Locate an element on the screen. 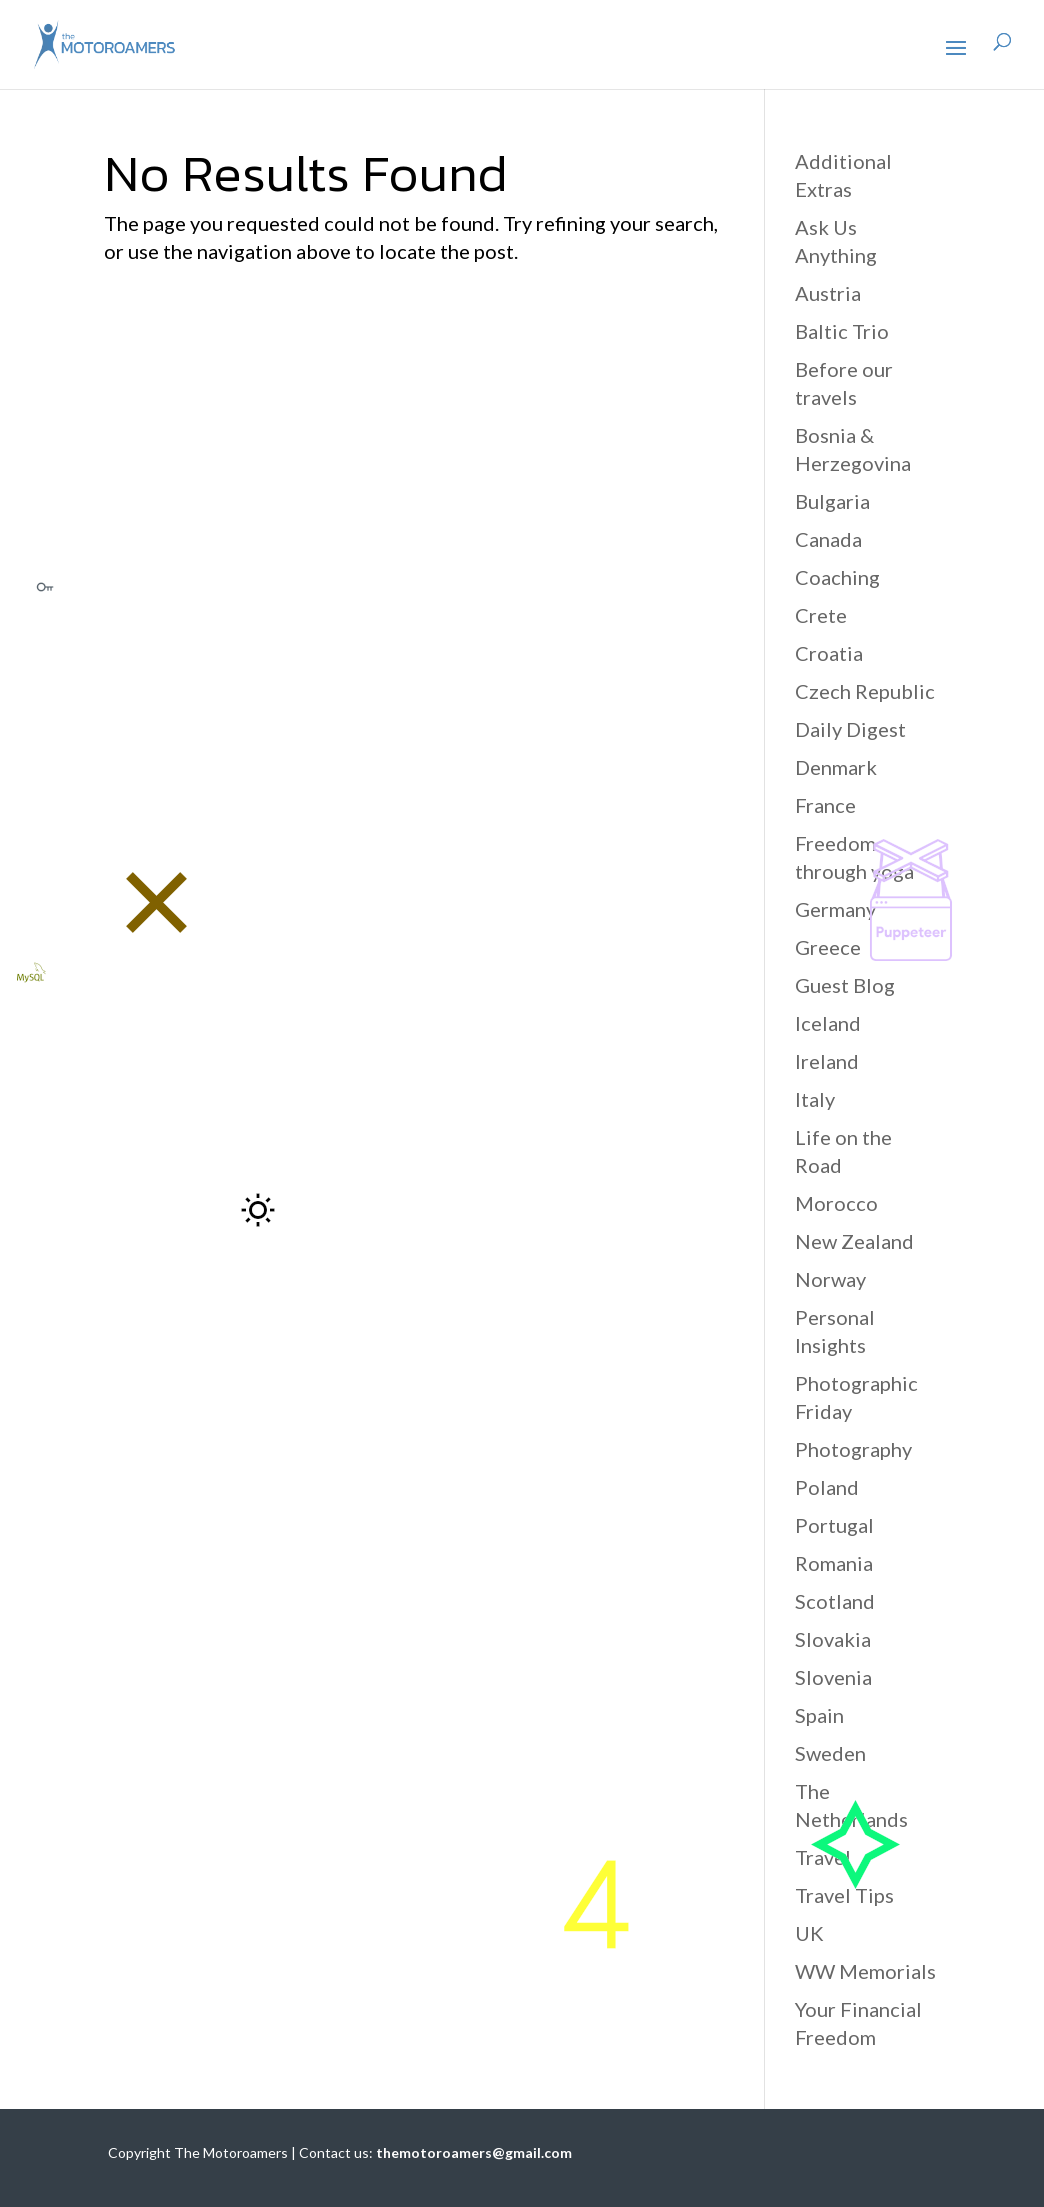  close the current window or dialog is located at coordinates (156, 902).